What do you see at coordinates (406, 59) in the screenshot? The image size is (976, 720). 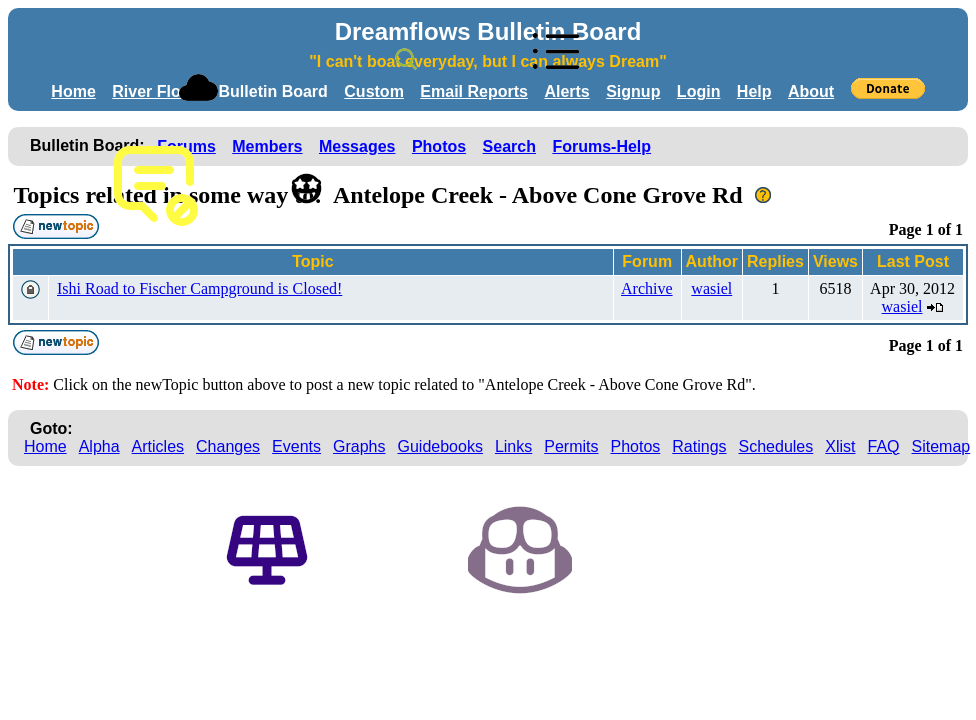 I see `search for content or items` at bounding box center [406, 59].